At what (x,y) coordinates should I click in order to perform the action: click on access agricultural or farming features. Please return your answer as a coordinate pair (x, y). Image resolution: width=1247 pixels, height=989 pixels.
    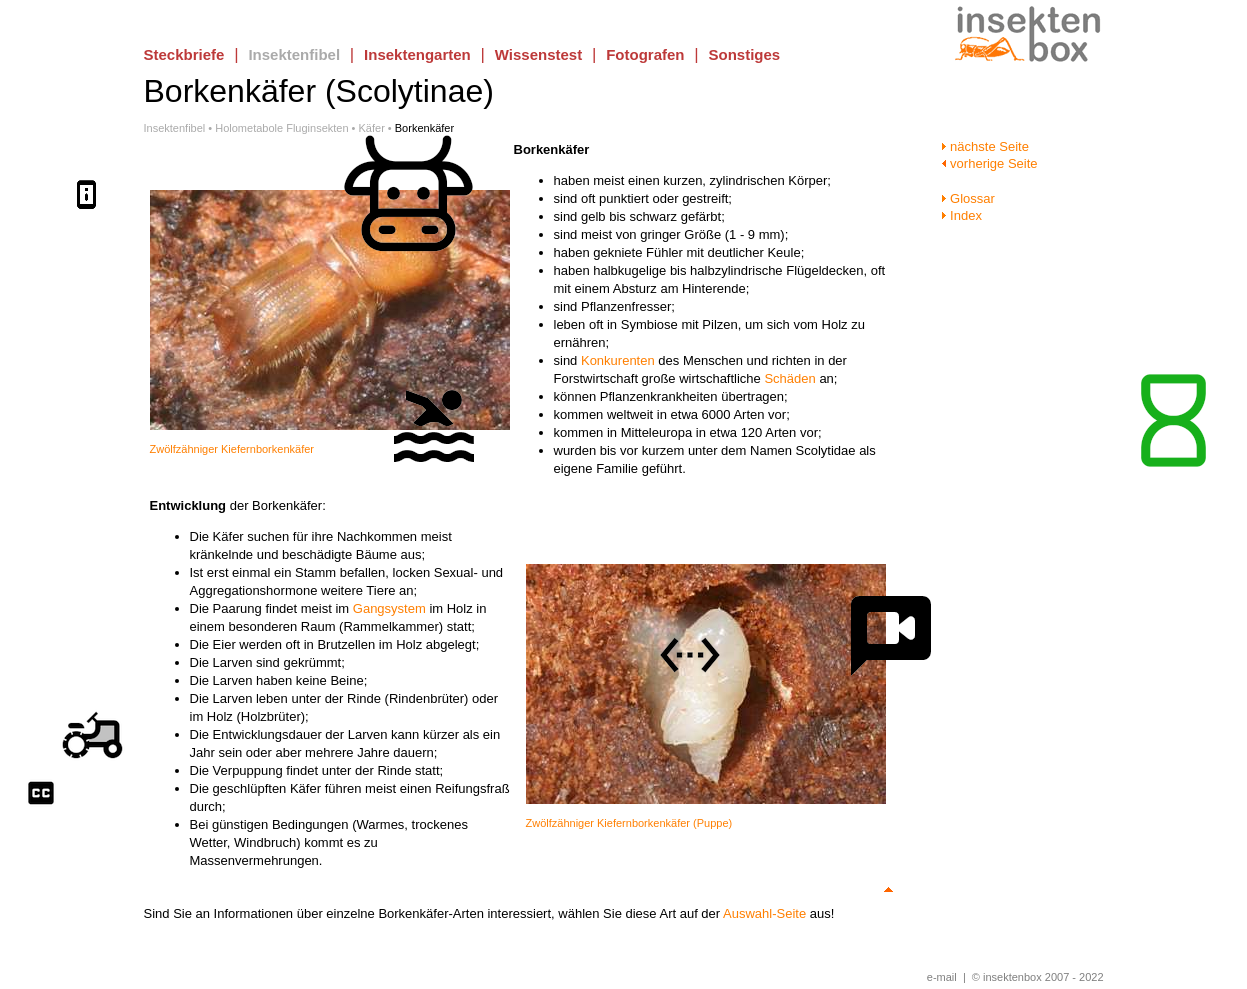
    Looking at the image, I should click on (92, 736).